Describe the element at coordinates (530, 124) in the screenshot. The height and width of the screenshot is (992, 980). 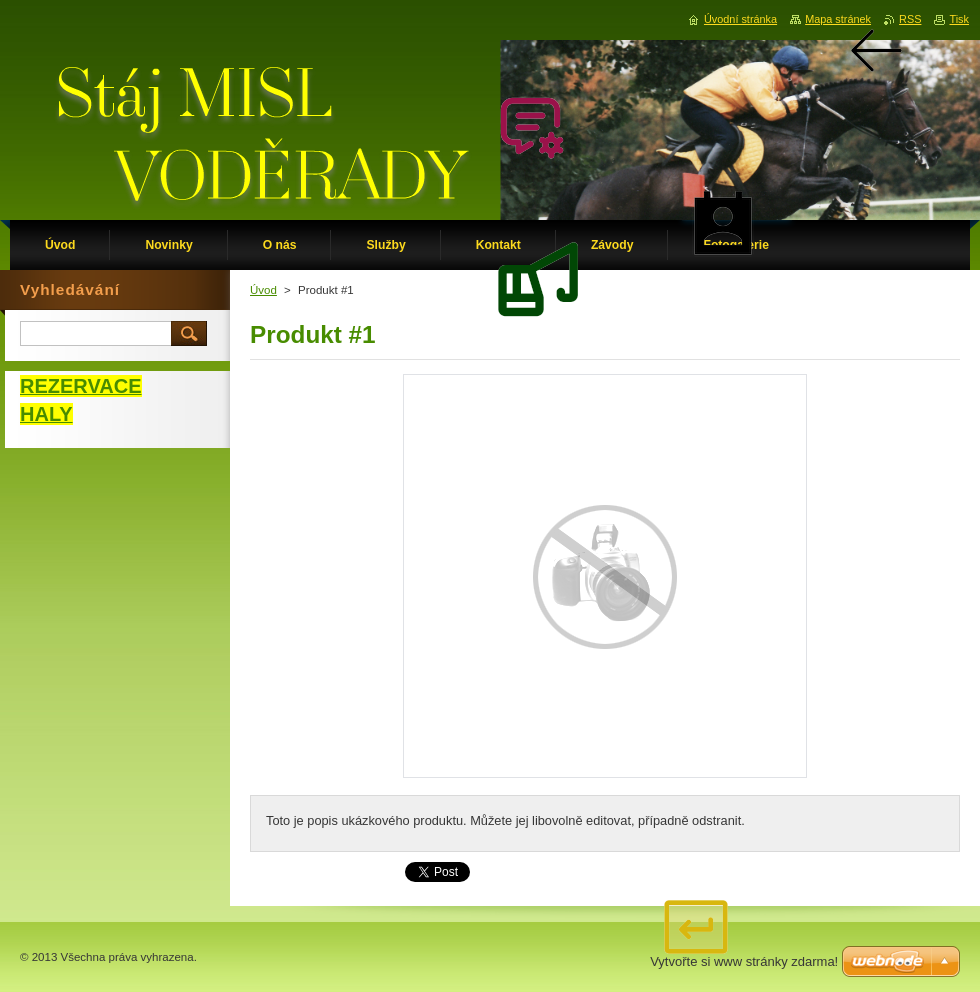
I see `access message settings` at that location.